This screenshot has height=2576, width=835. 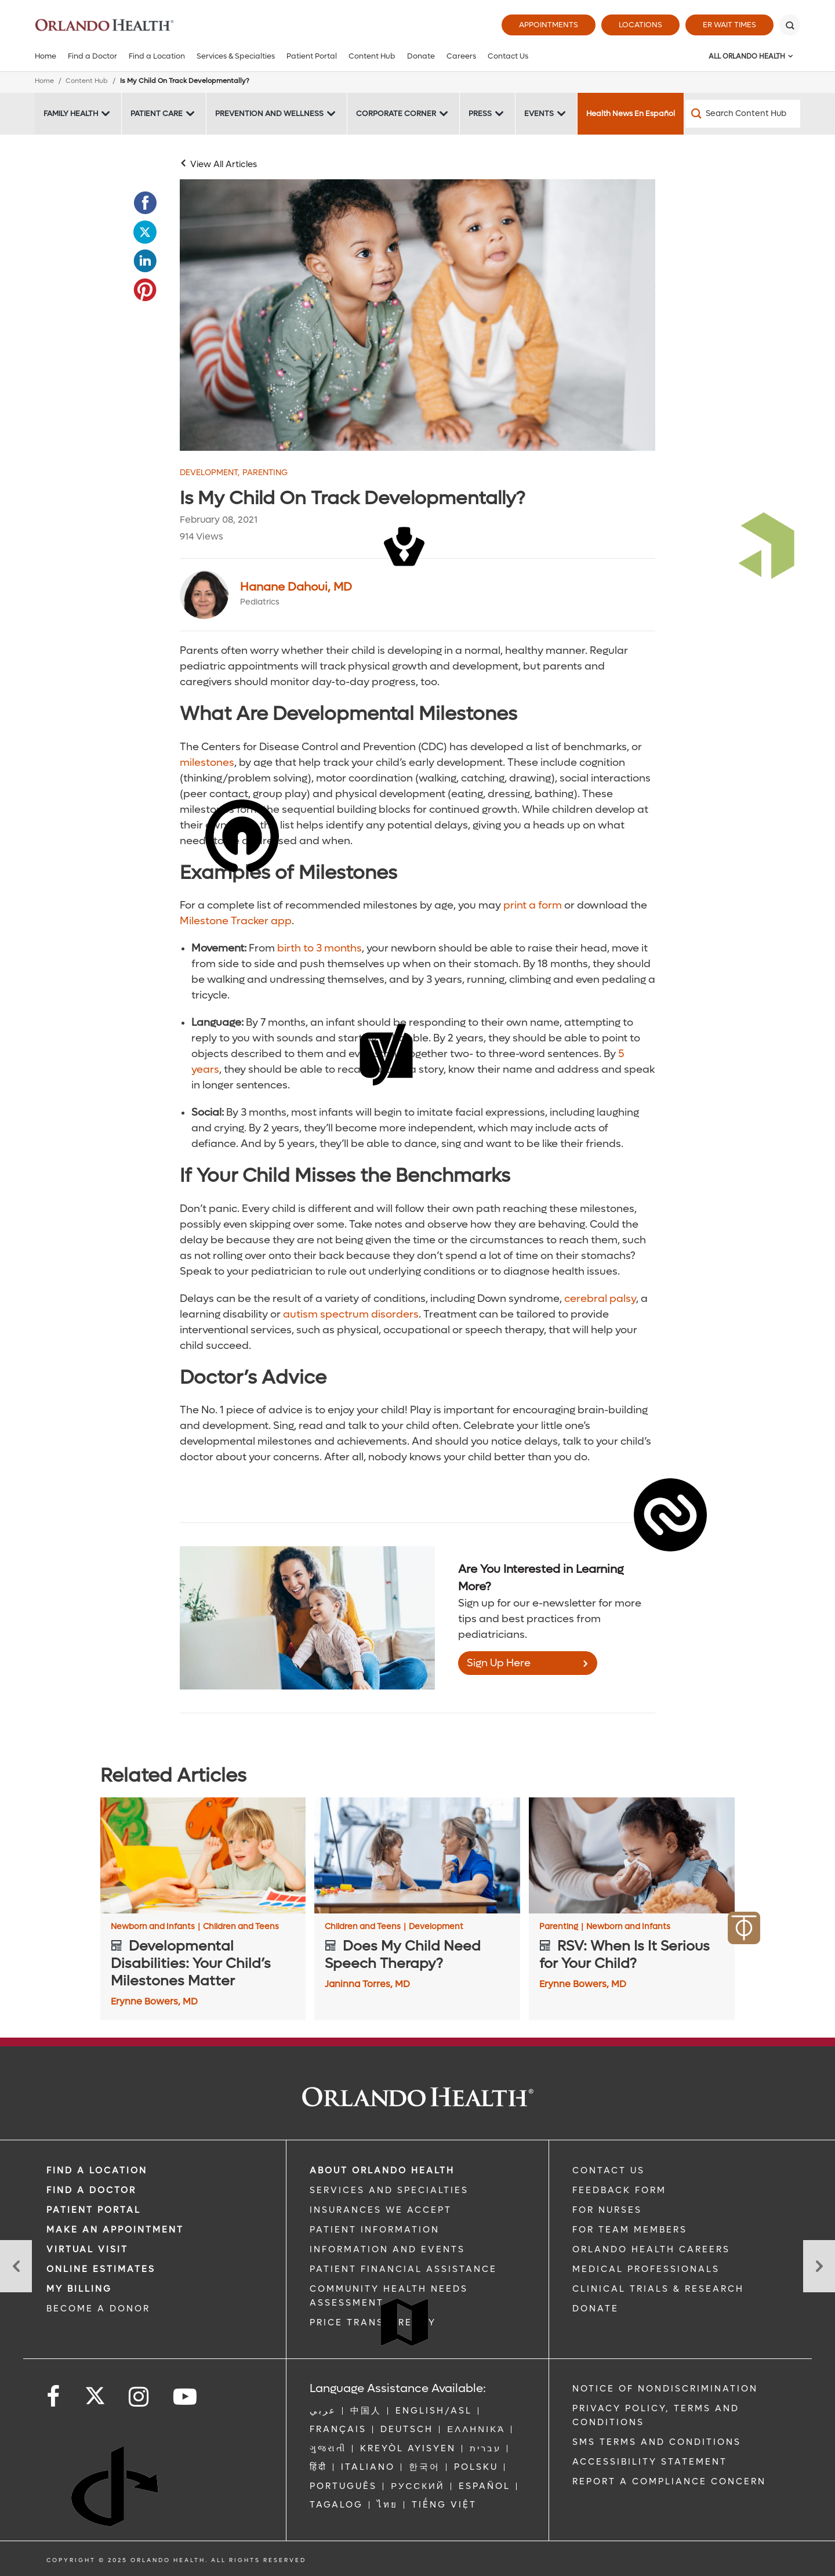 What do you see at coordinates (242, 835) in the screenshot?
I see `open Qwiklabs learning platform` at bounding box center [242, 835].